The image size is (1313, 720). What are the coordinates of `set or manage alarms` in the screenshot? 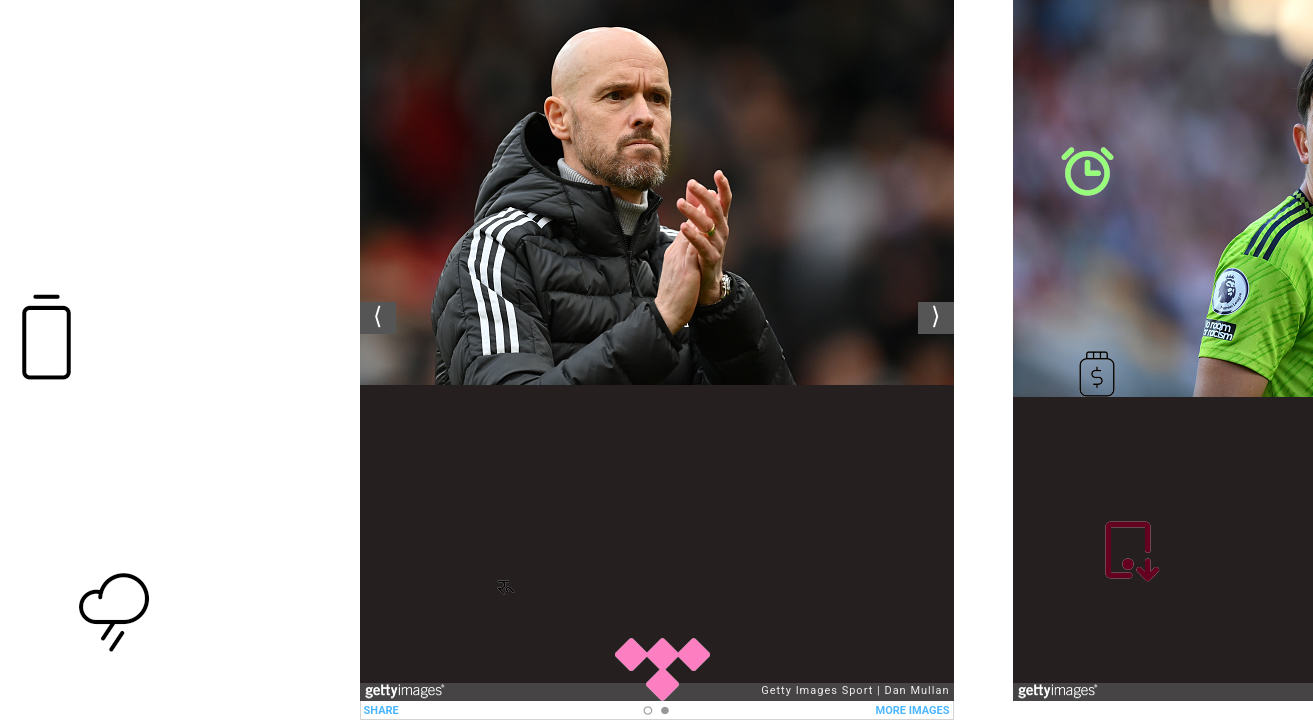 It's located at (1087, 171).